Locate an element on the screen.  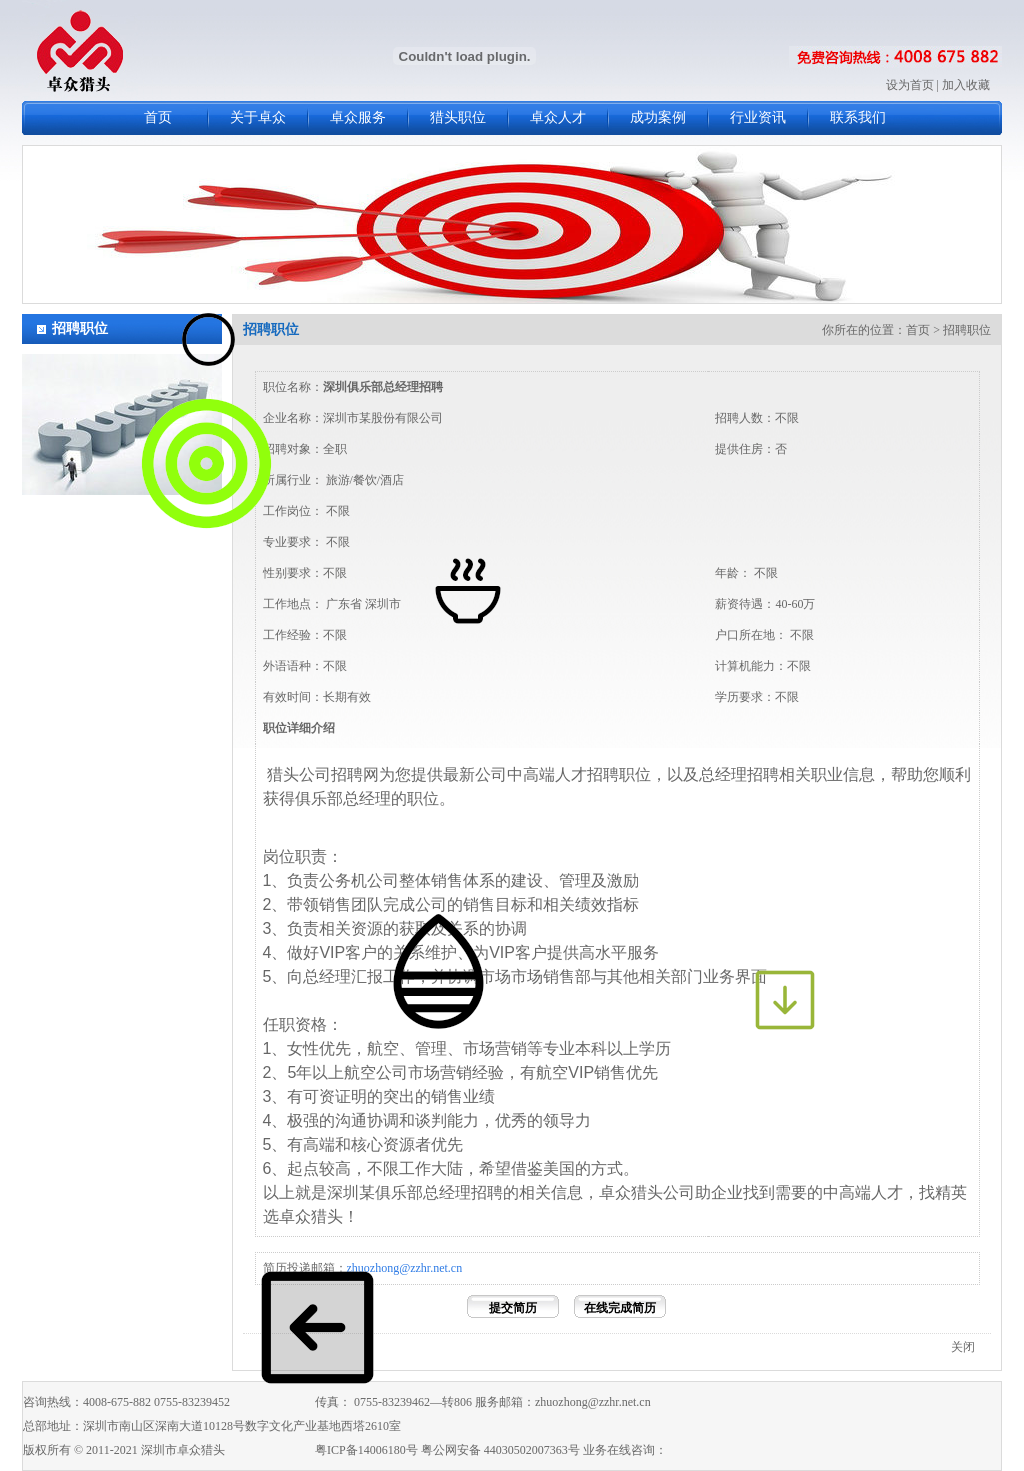
download file or content is located at coordinates (785, 1000).